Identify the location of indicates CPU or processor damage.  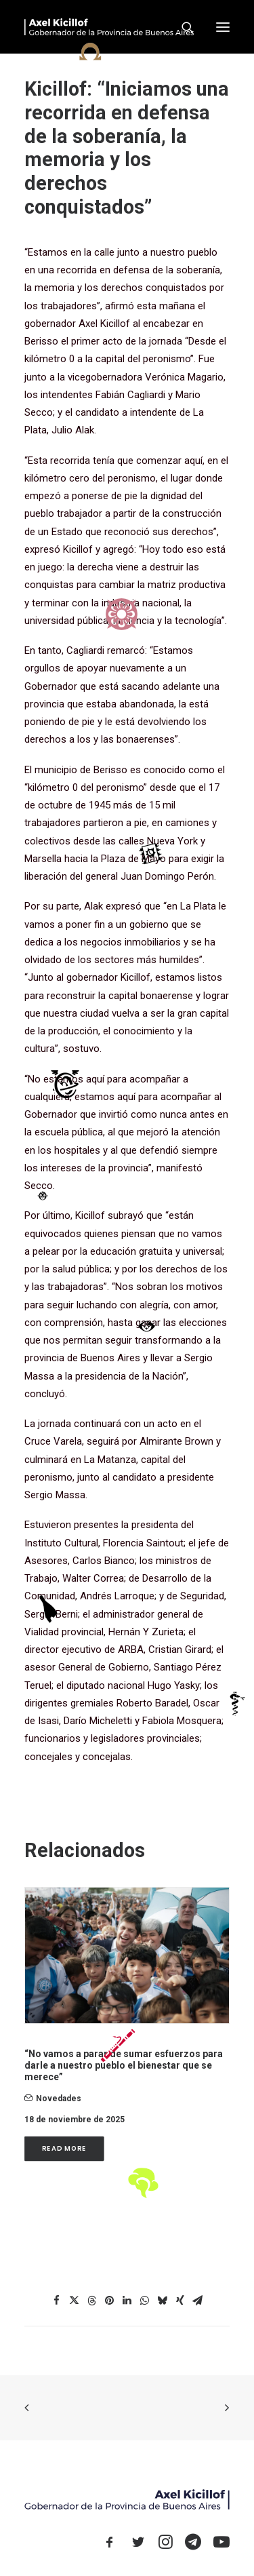
(150, 853).